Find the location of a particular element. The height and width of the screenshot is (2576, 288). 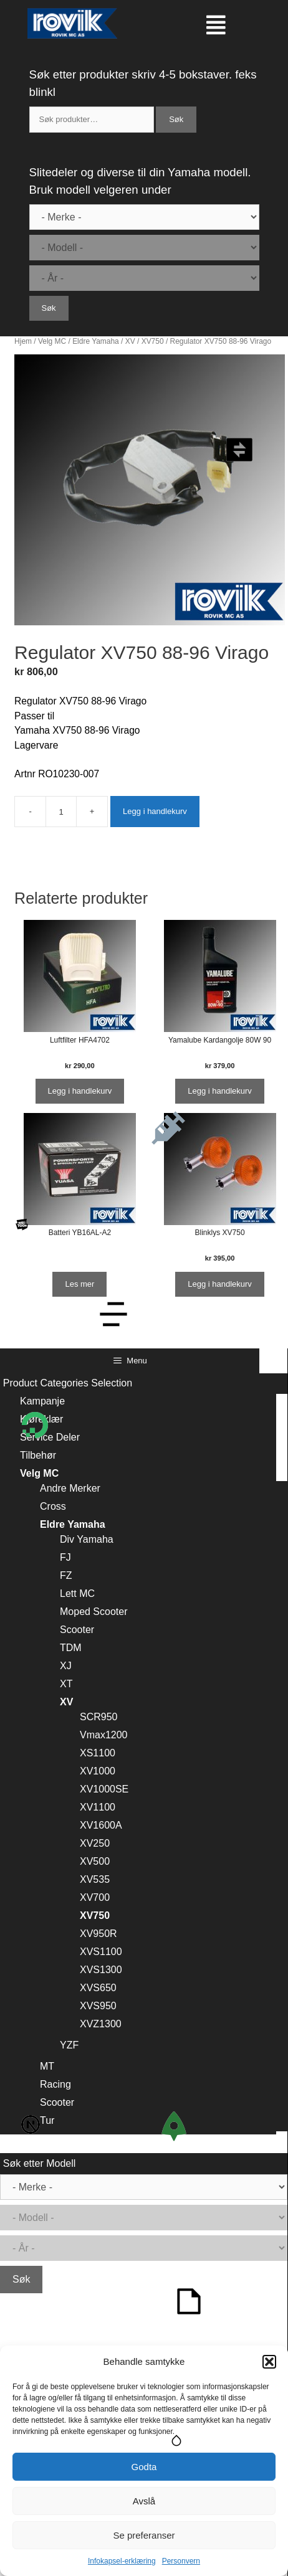

Next.js framework logo is located at coordinates (31, 2124).